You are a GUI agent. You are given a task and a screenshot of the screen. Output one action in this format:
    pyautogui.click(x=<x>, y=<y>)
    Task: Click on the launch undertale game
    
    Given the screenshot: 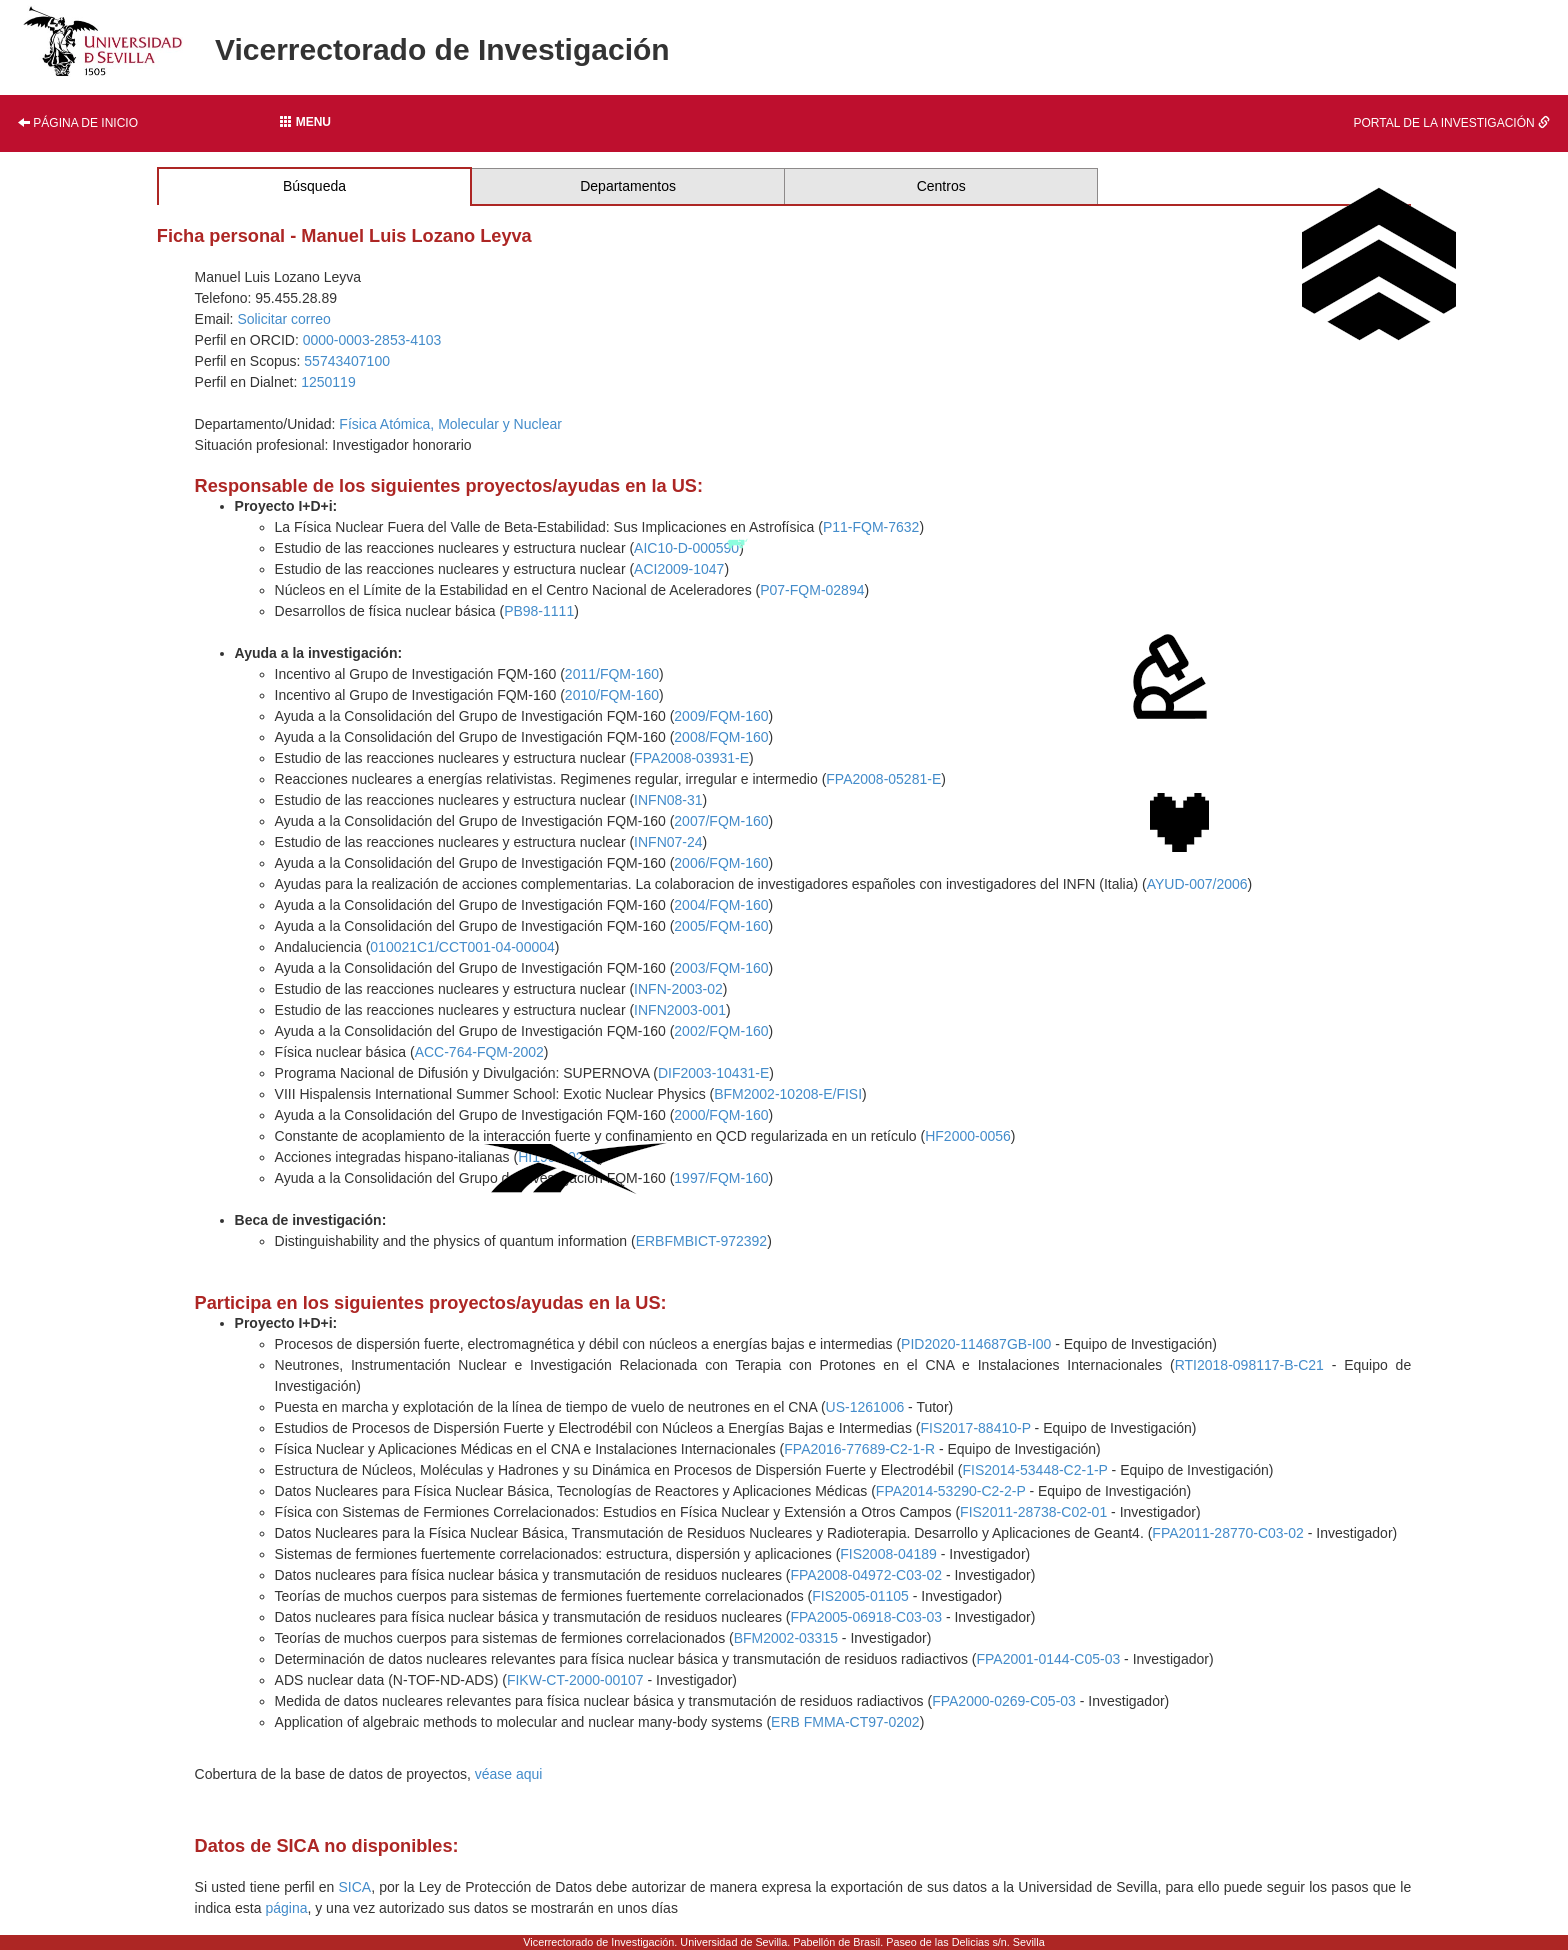 What is the action you would take?
    pyautogui.click(x=1179, y=822)
    